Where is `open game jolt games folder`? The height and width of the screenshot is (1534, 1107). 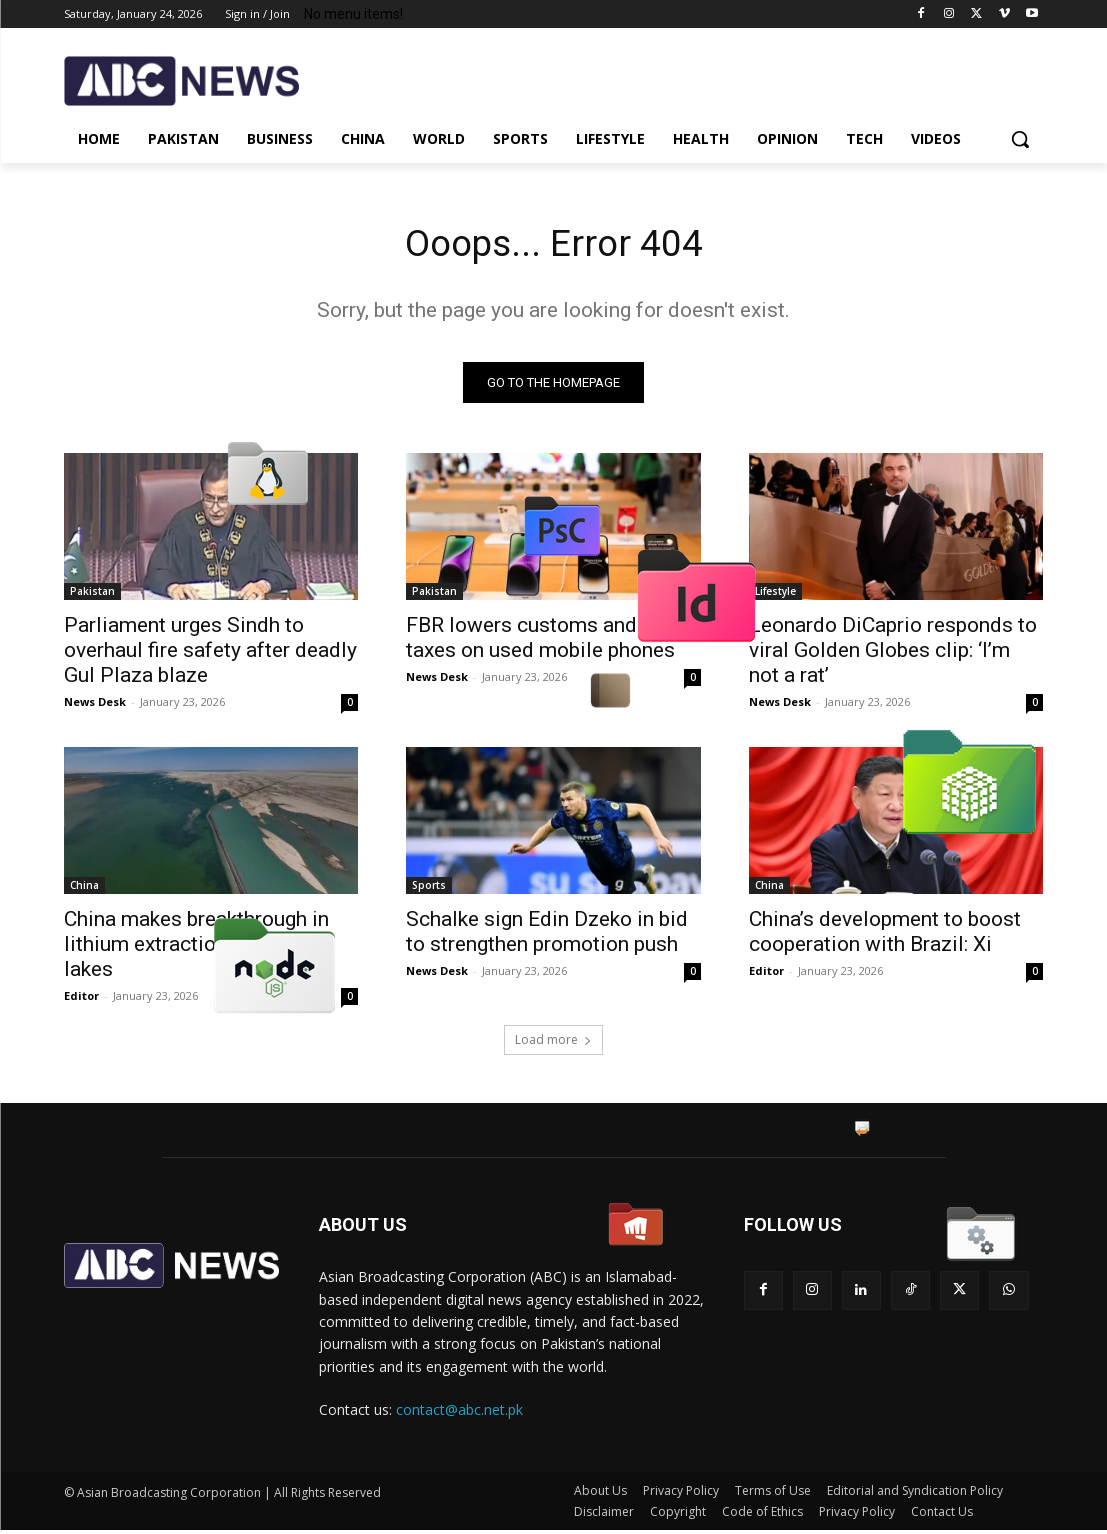
open game jolt games folder is located at coordinates (969, 785).